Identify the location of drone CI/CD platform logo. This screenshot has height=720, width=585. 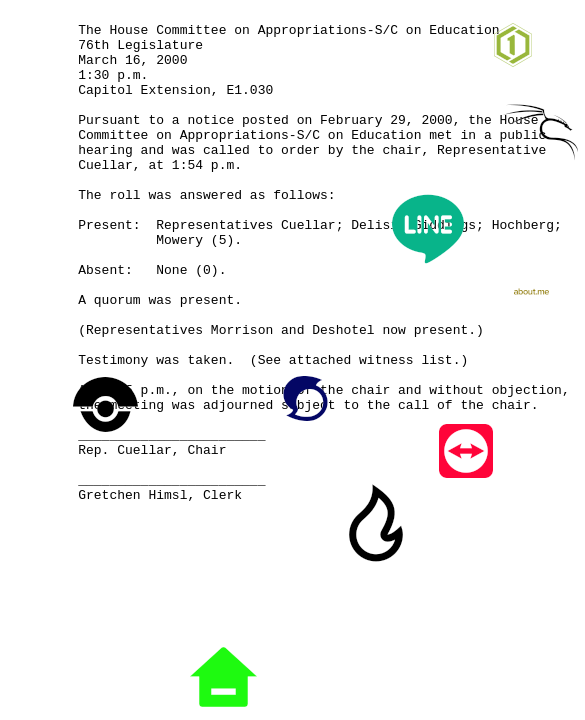
(105, 404).